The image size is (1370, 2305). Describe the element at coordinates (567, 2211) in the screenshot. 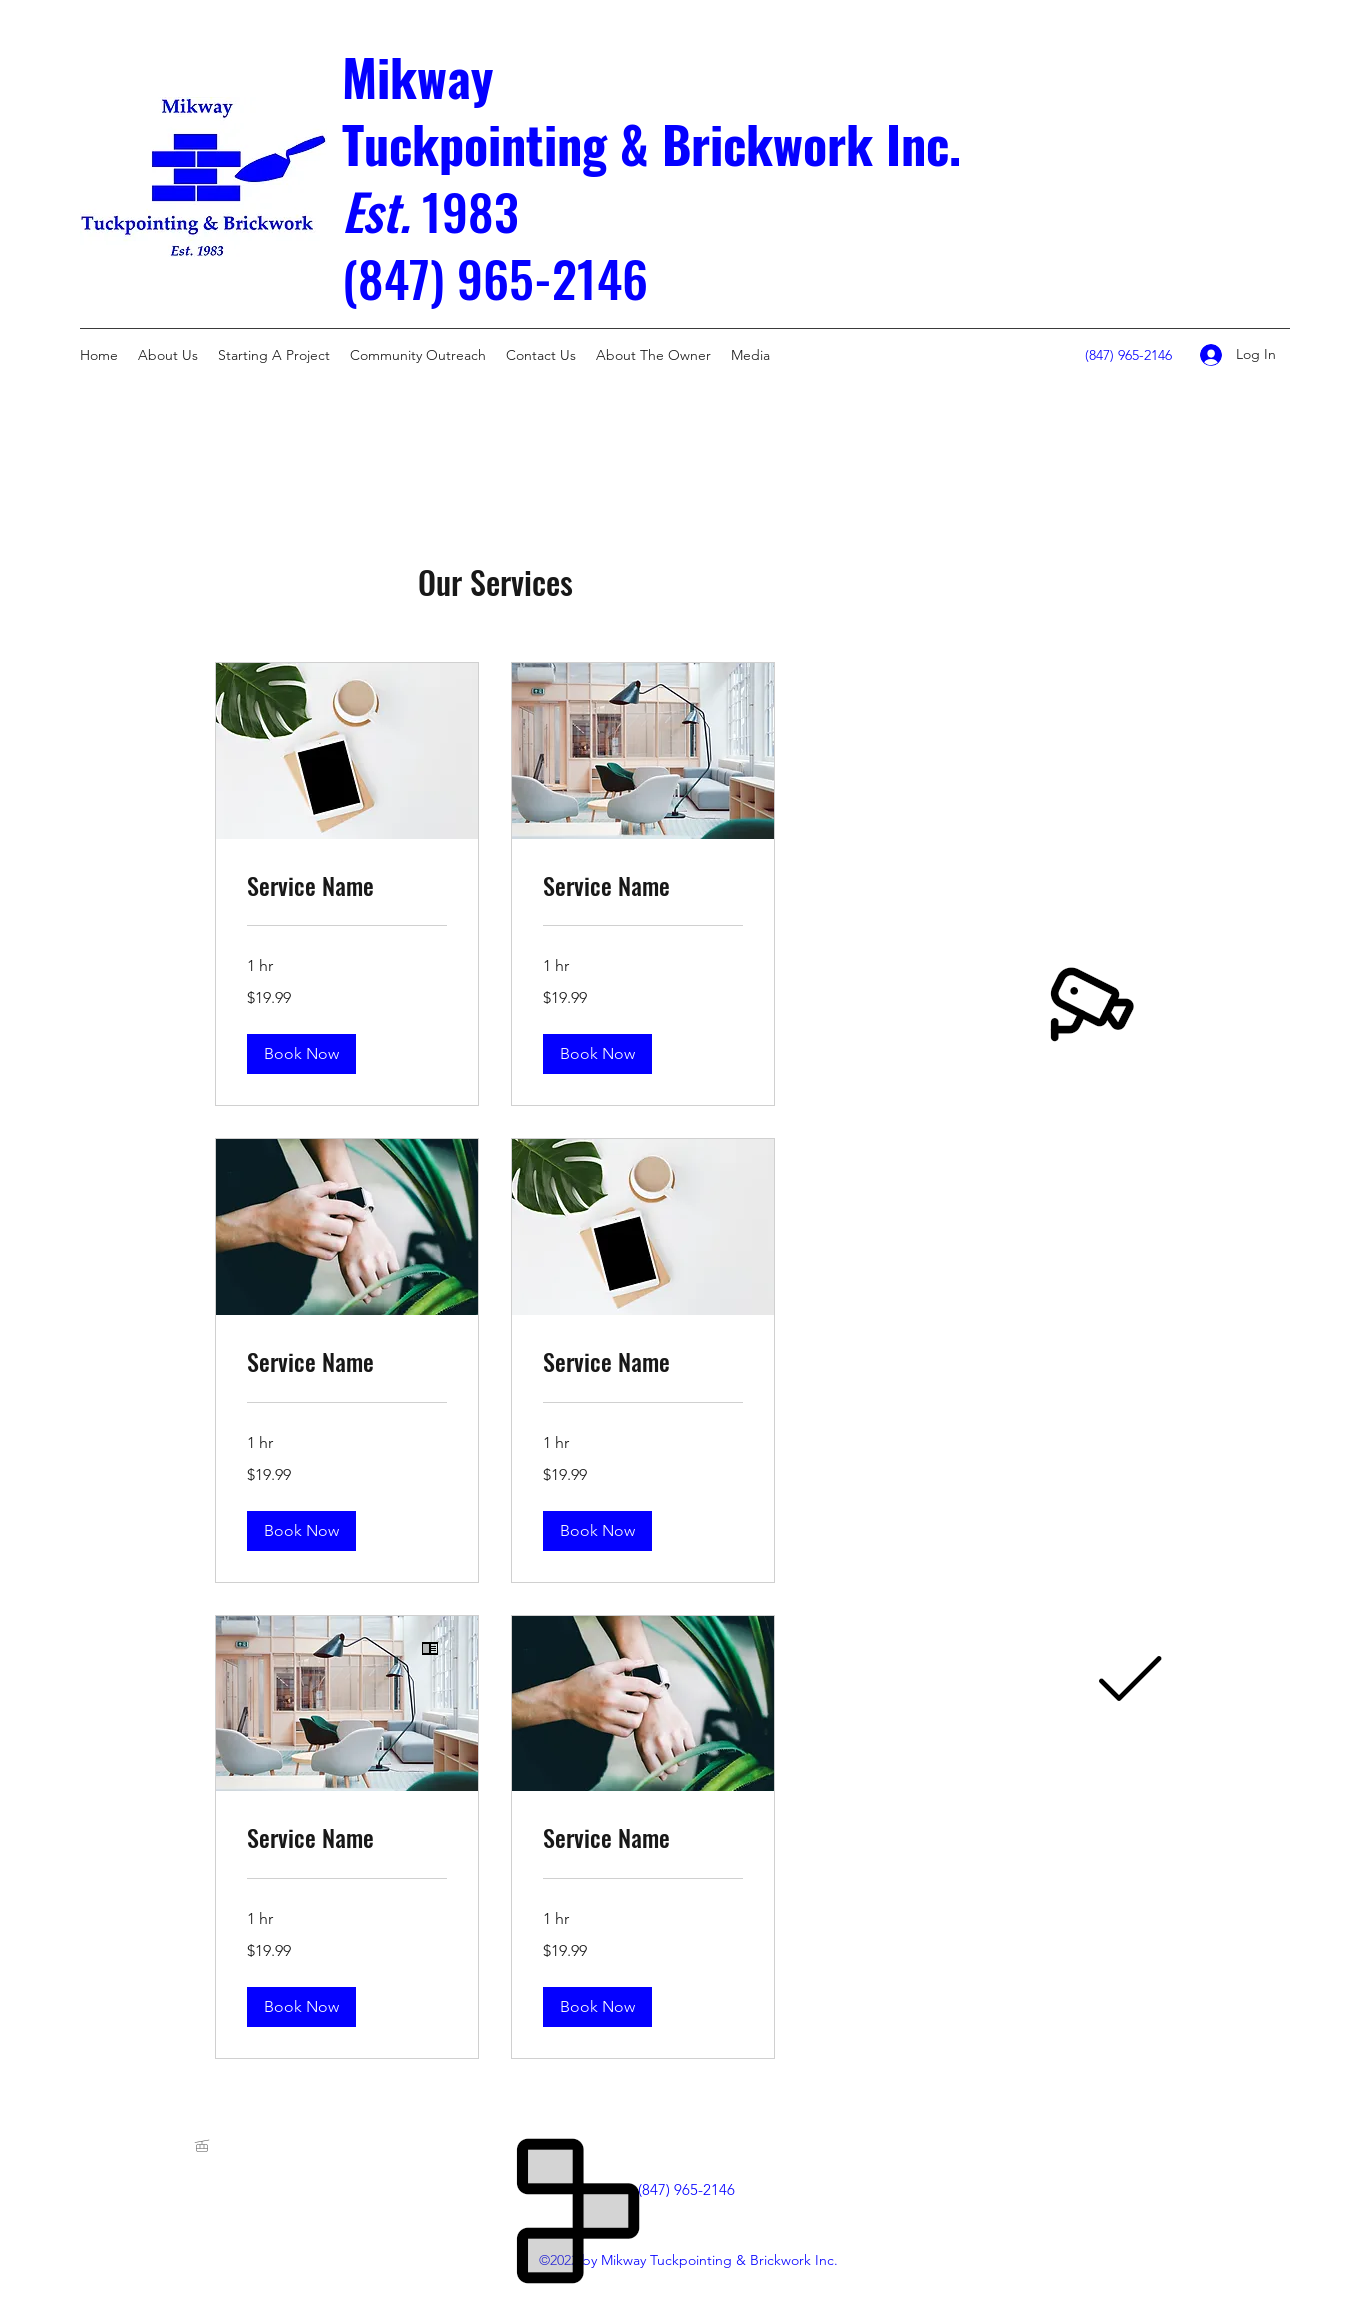

I see `open Replit coding environment` at that location.